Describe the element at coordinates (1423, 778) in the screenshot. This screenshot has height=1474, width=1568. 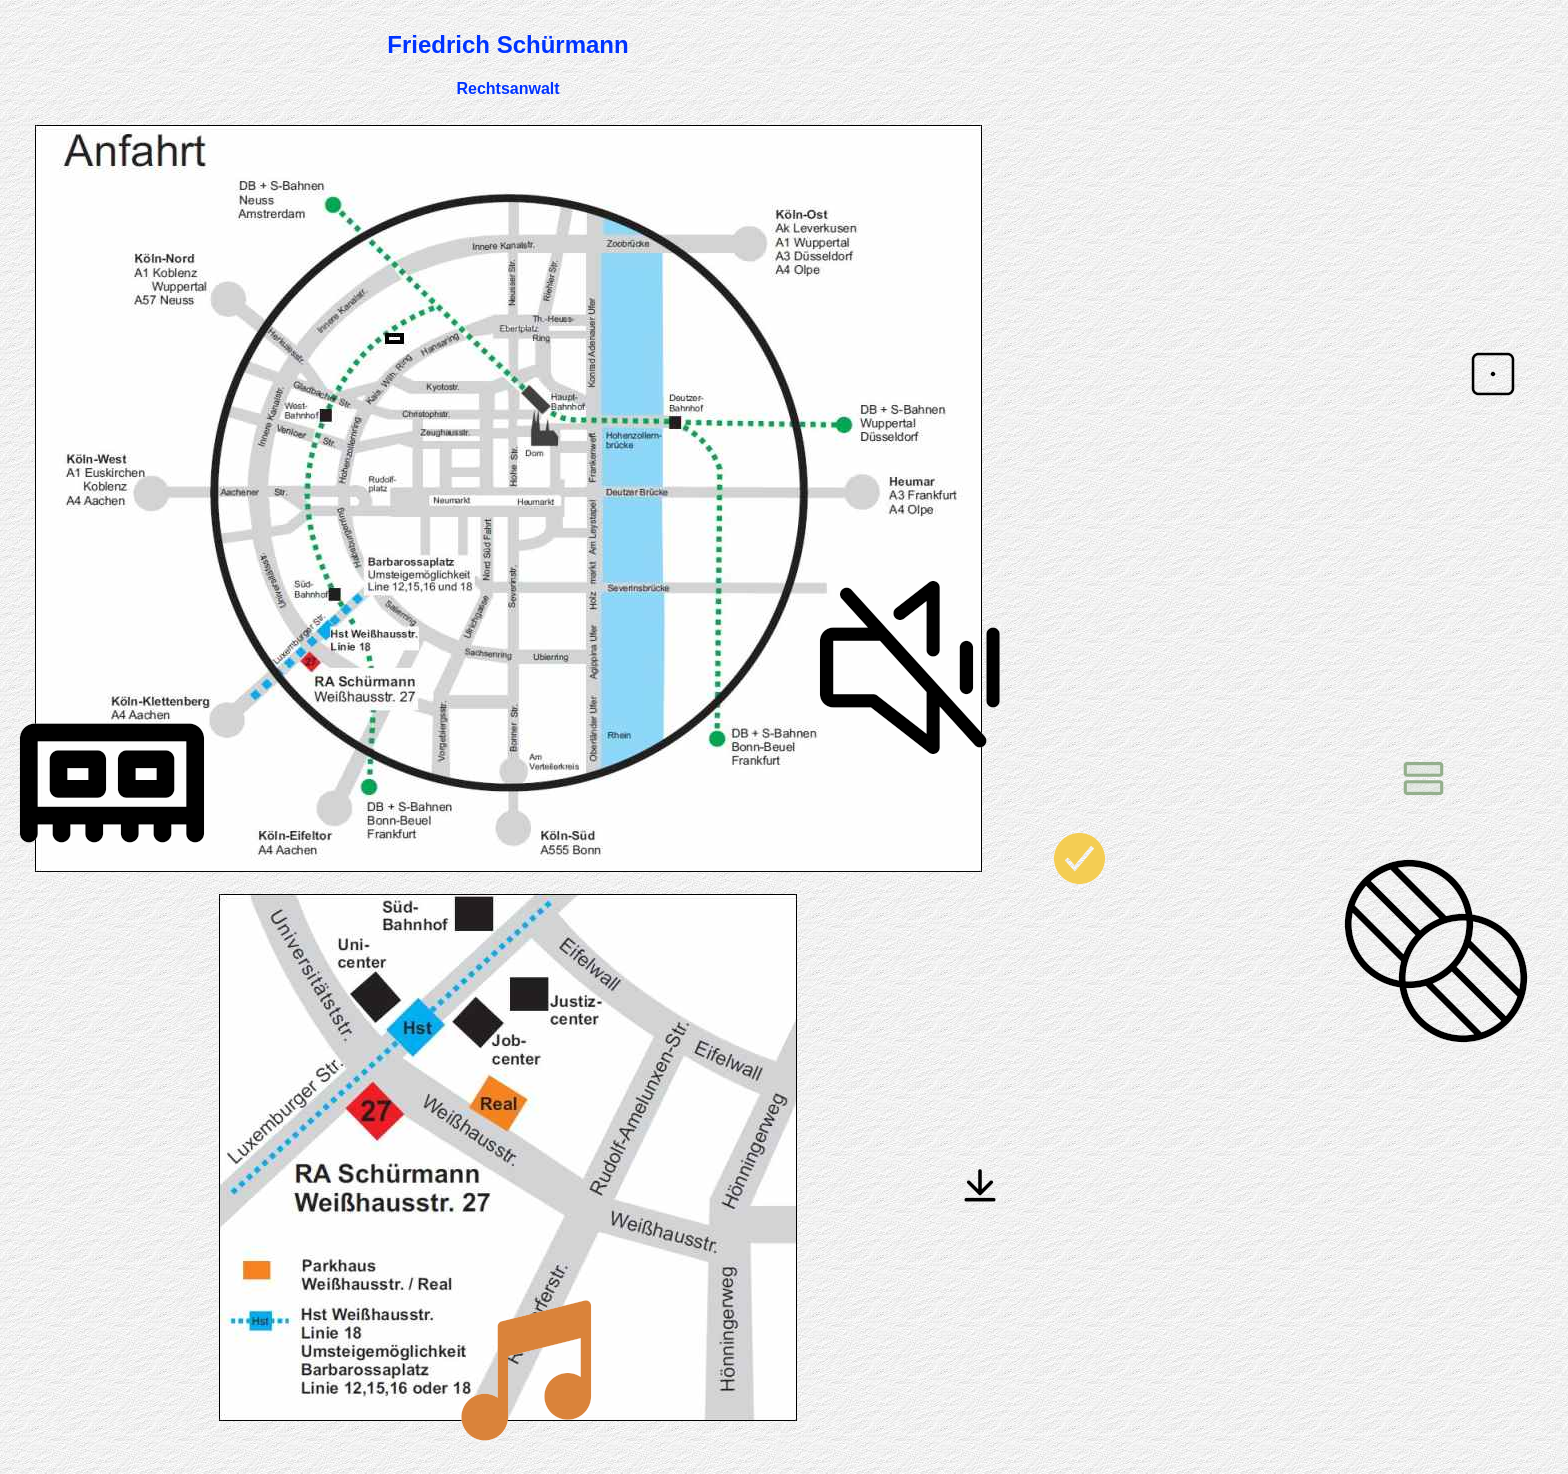
I see `switch to row layout view` at that location.